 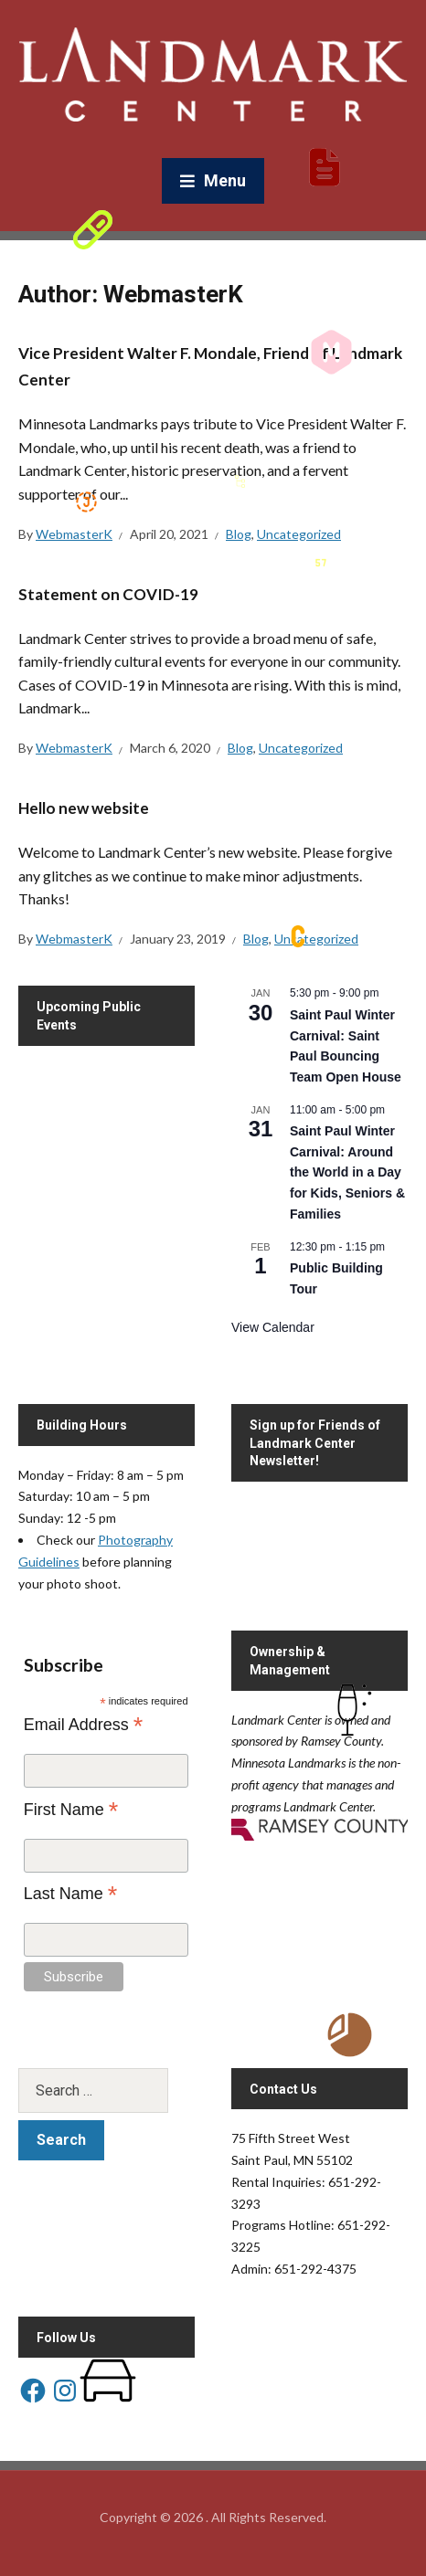 What do you see at coordinates (86, 501) in the screenshot?
I see `indicates a pending or in-progress item labeled "J"` at bounding box center [86, 501].